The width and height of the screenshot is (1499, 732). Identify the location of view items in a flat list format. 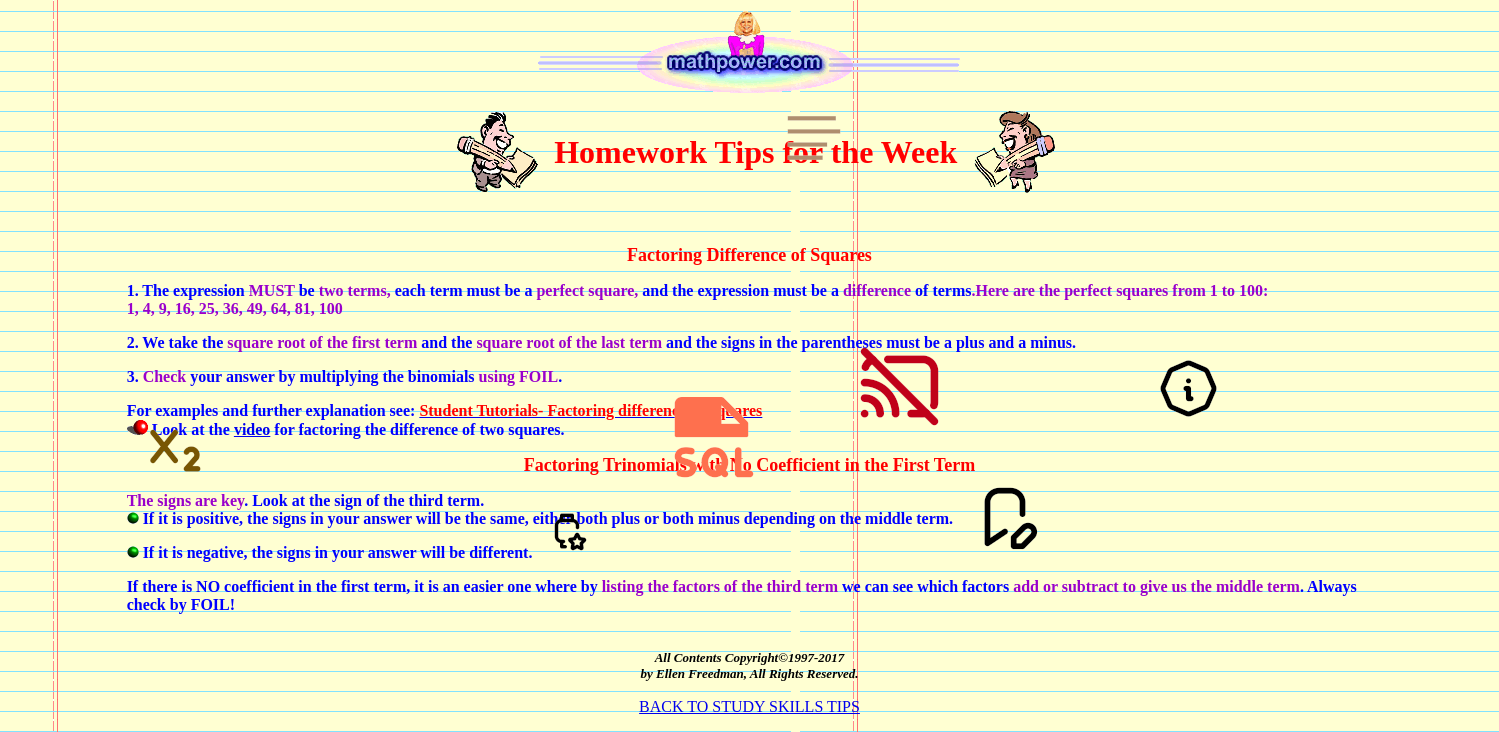
(814, 138).